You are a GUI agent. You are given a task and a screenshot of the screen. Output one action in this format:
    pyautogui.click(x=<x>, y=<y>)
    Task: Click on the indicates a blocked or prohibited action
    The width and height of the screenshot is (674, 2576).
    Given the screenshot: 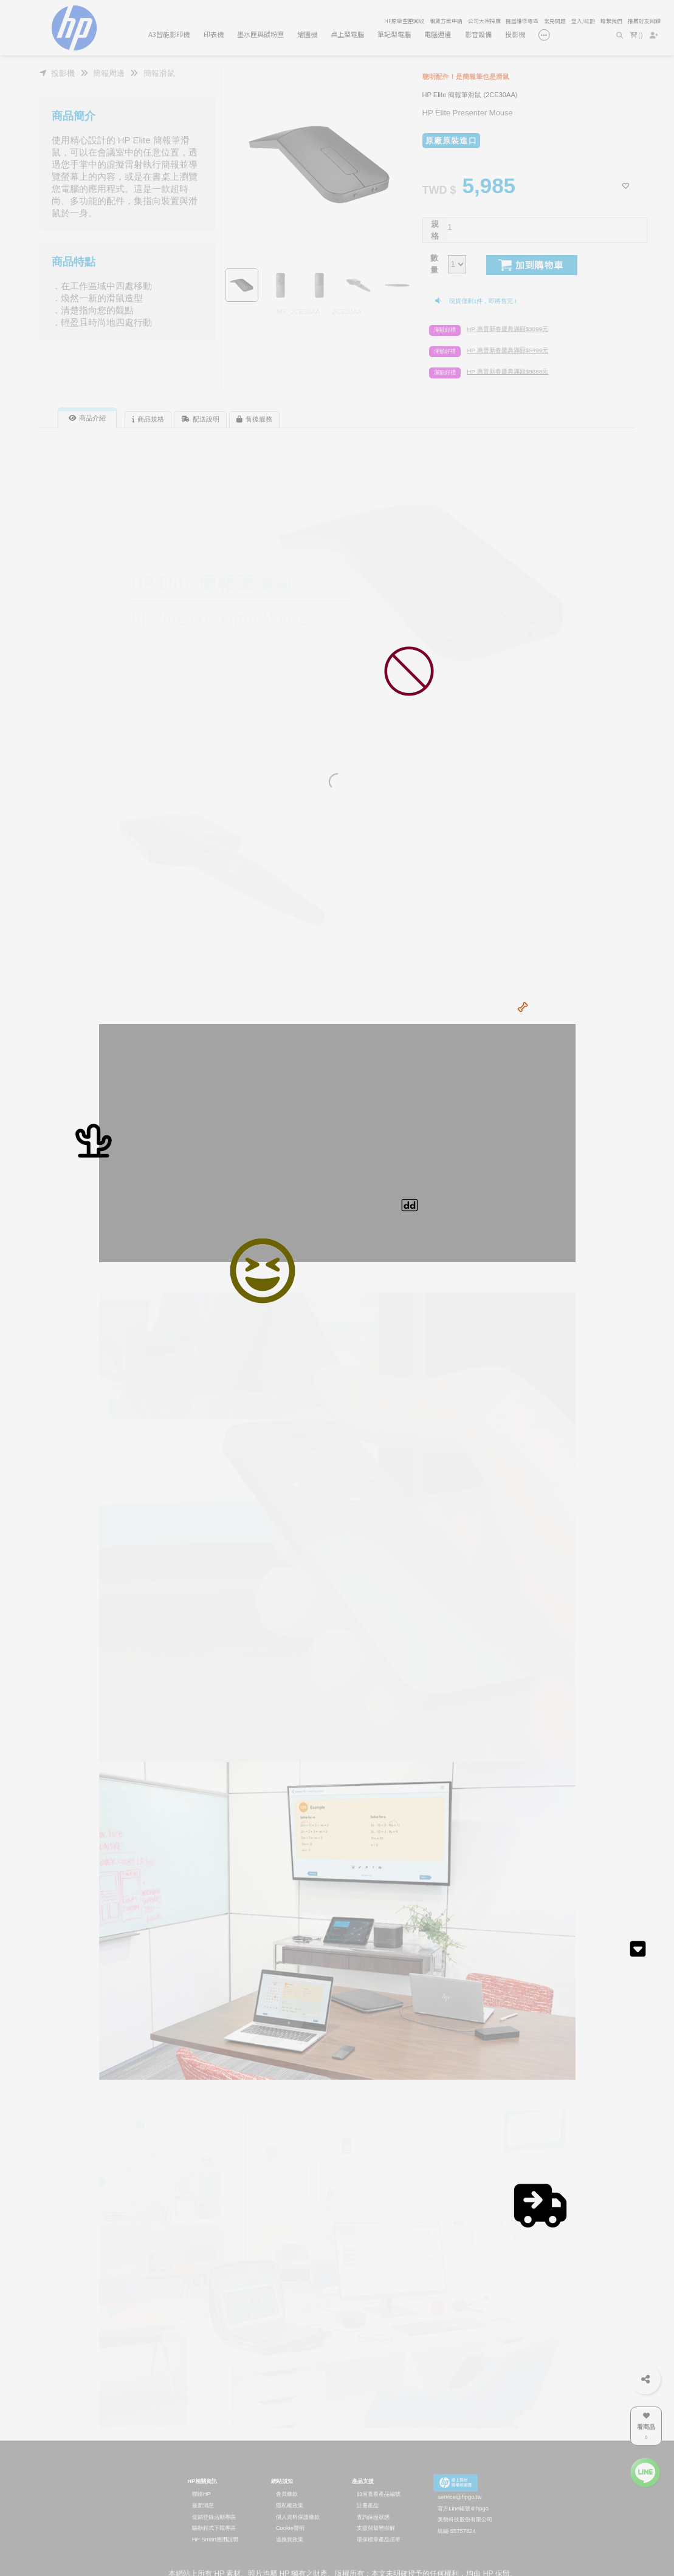 What is the action you would take?
    pyautogui.click(x=409, y=671)
    